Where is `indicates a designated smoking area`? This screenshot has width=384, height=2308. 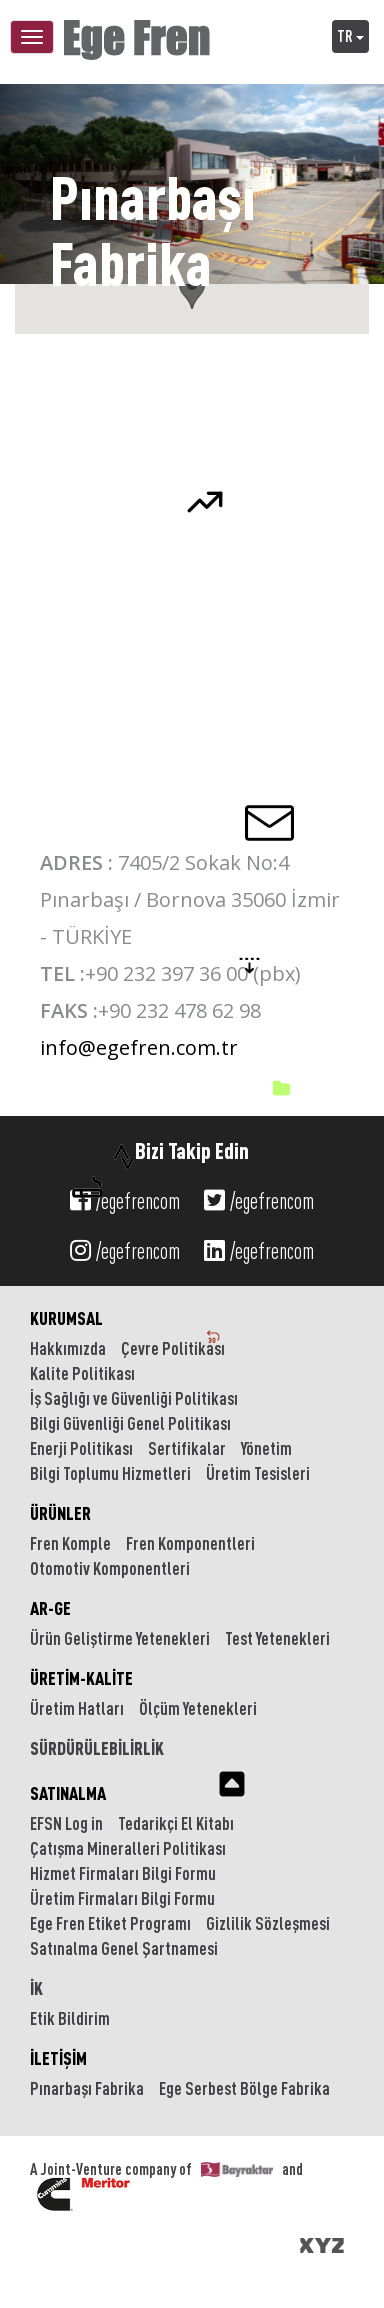
indicates a designated smoking area is located at coordinates (87, 1188).